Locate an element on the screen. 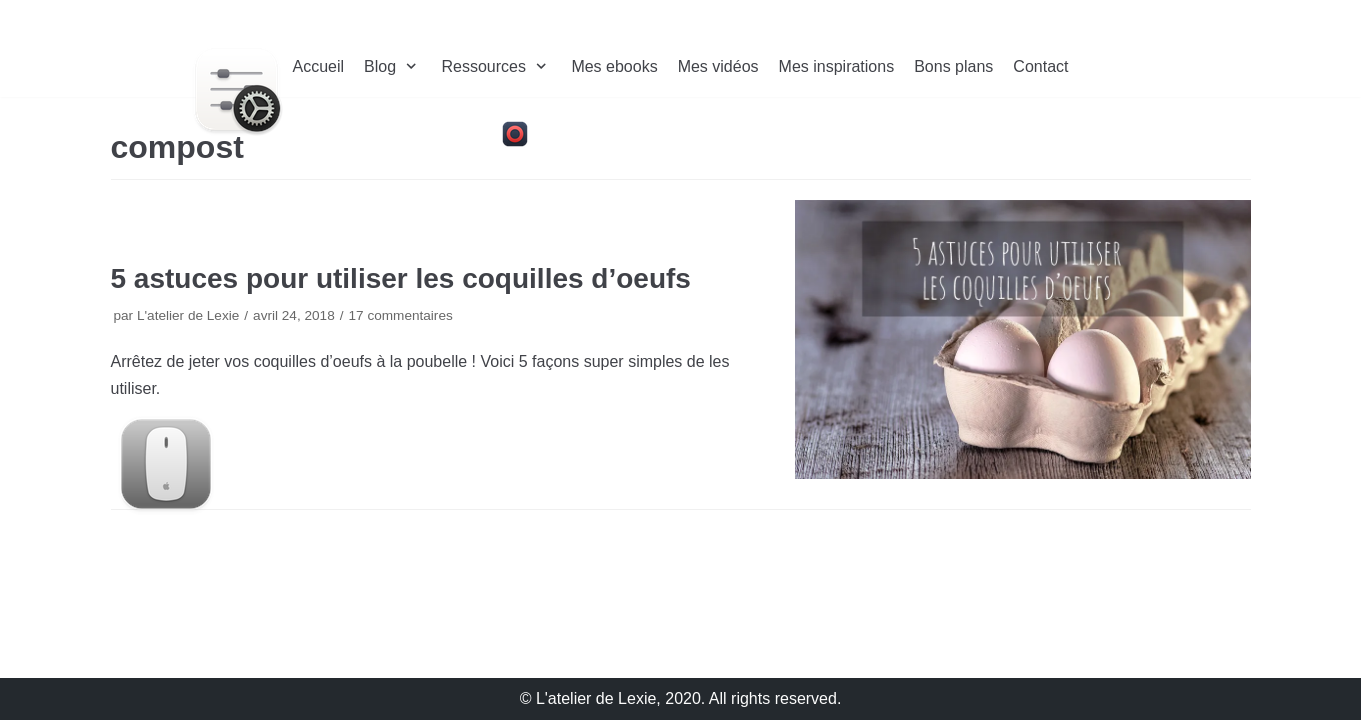  open mouse settings and preferences is located at coordinates (166, 464).